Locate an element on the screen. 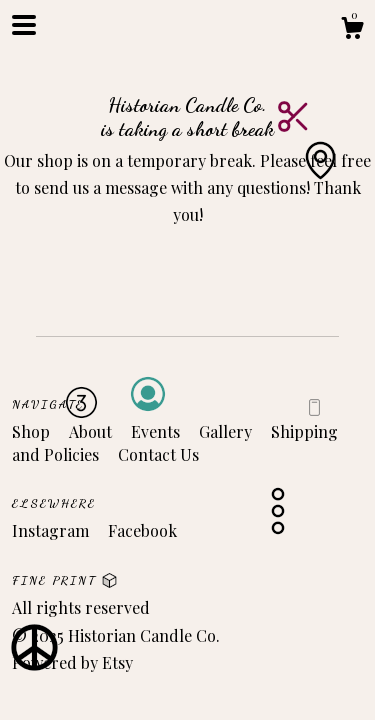 This screenshot has width=375, height=720. view or set a location on the map is located at coordinates (320, 160).